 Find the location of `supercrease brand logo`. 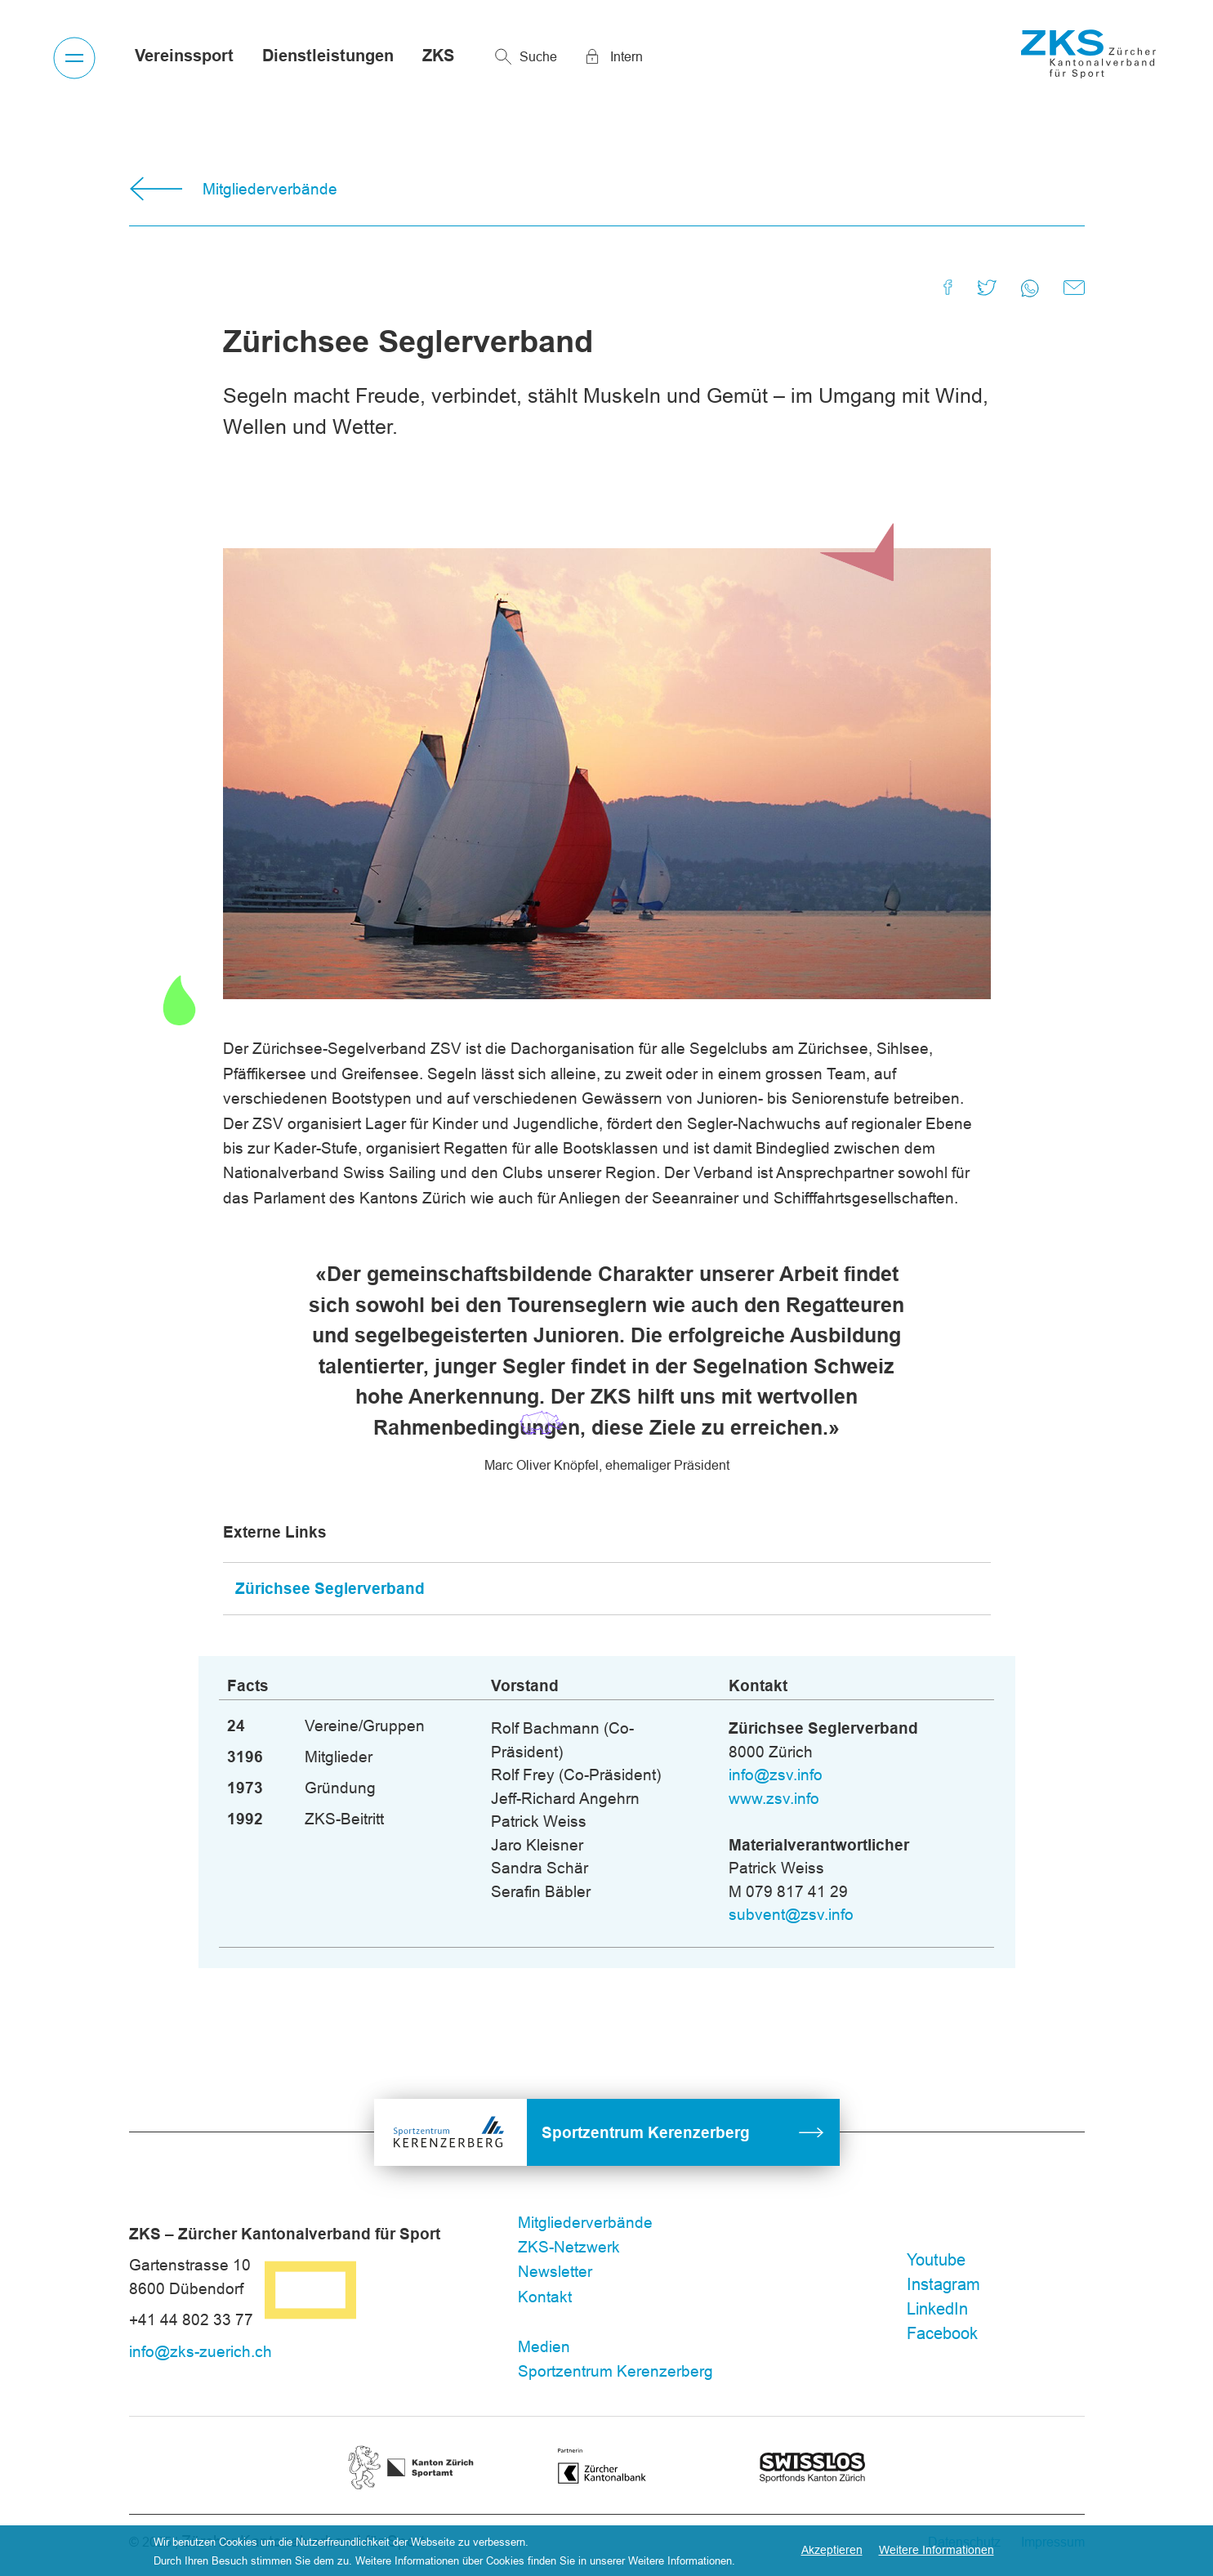

supercrease brand logo is located at coordinates (542, 1422).